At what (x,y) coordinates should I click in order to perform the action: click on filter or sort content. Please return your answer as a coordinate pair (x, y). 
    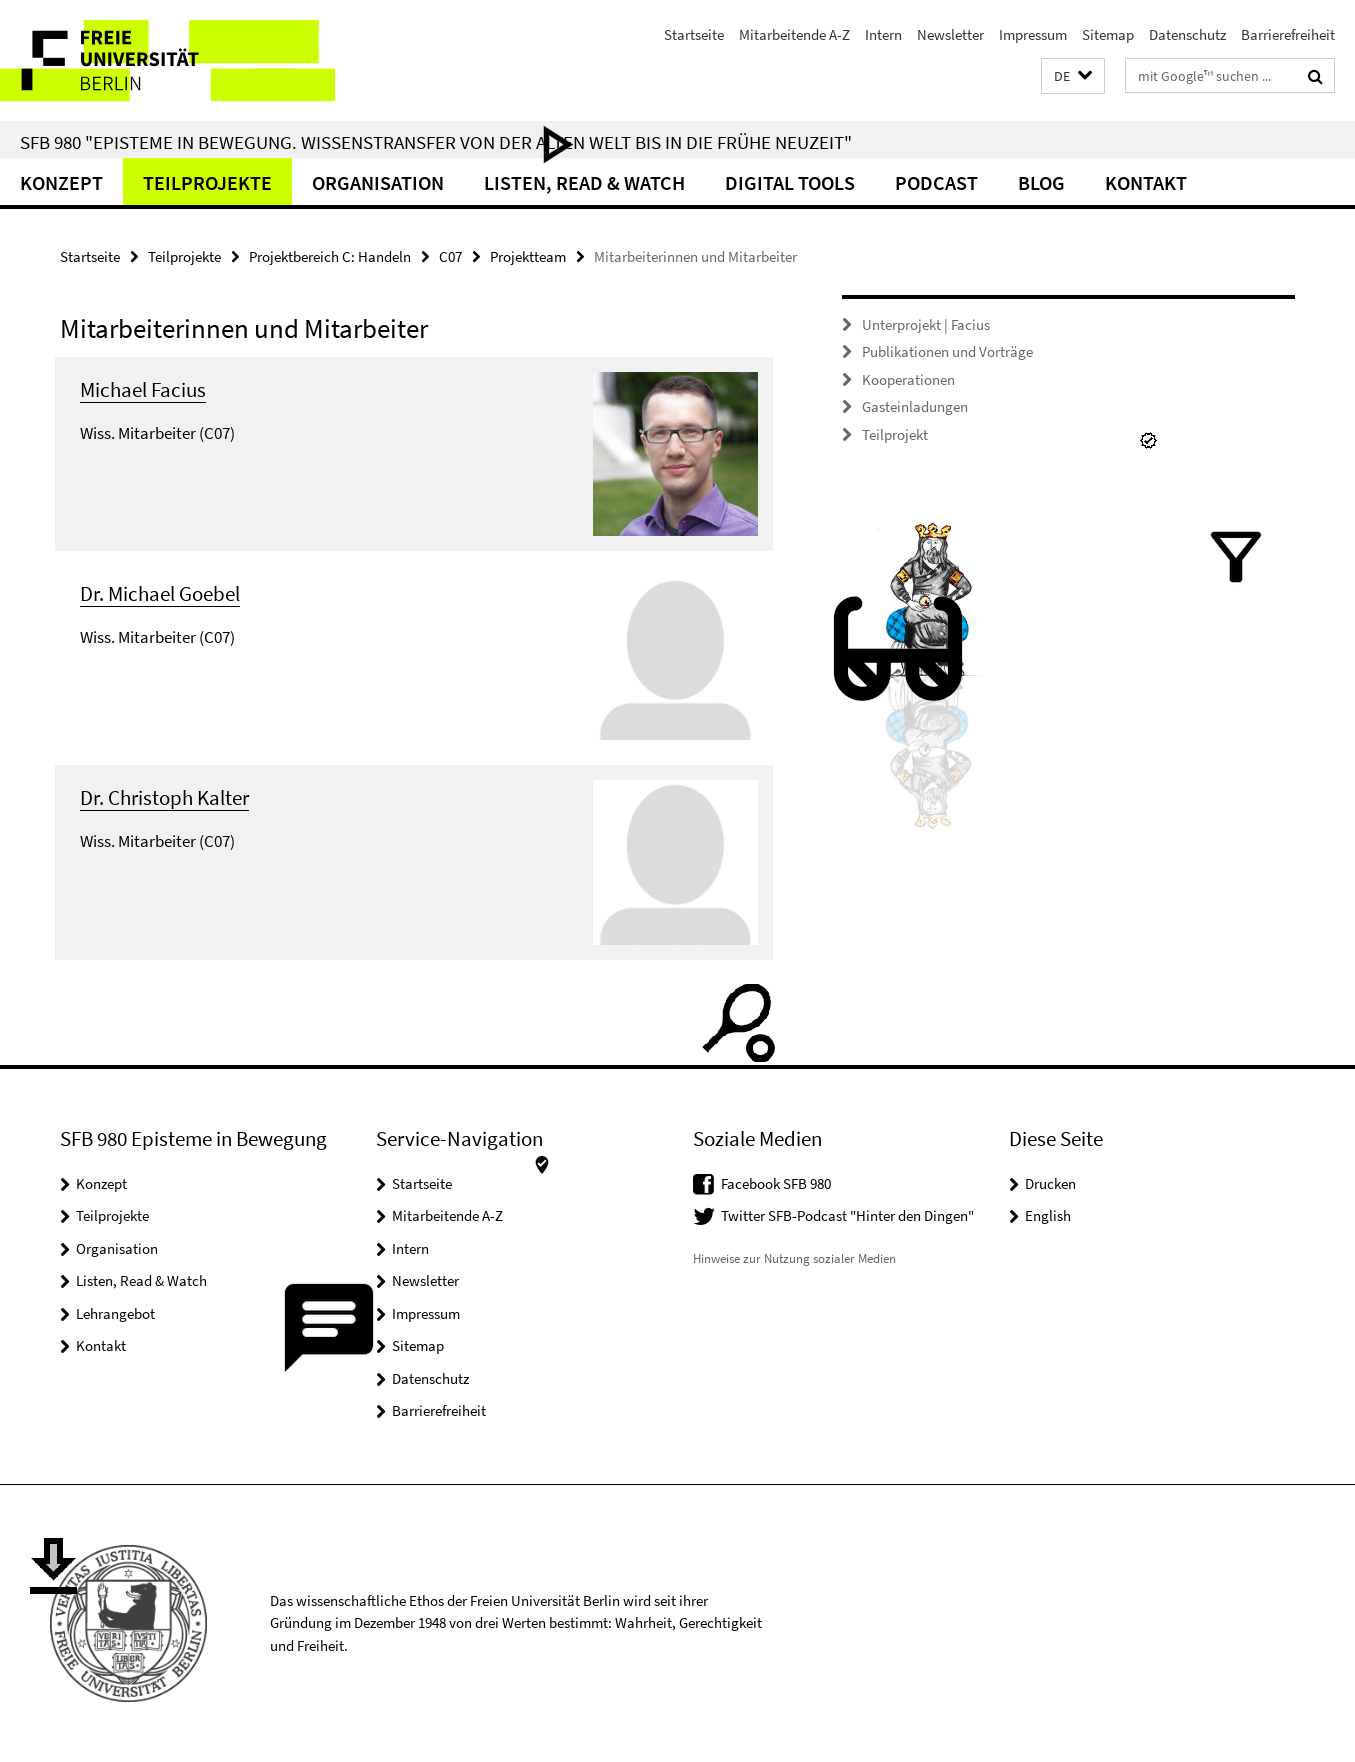
    Looking at the image, I should click on (1236, 557).